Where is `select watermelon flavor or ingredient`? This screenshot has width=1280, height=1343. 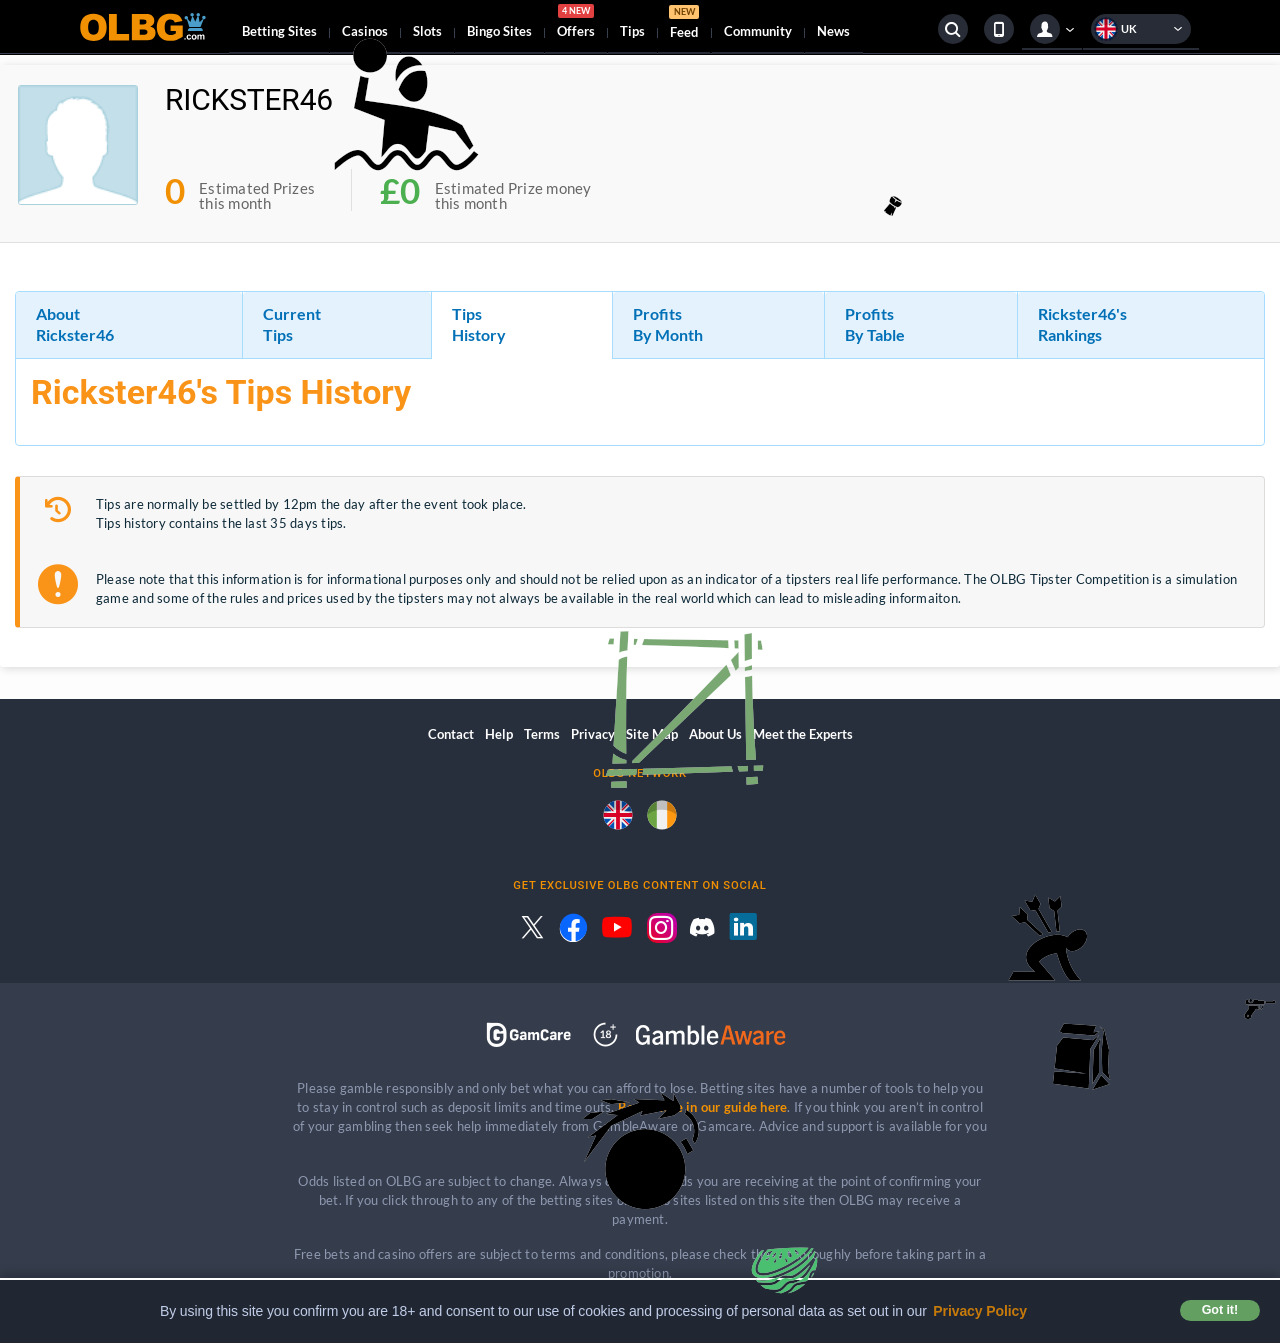
select watermelon flavor or ingredient is located at coordinates (784, 1270).